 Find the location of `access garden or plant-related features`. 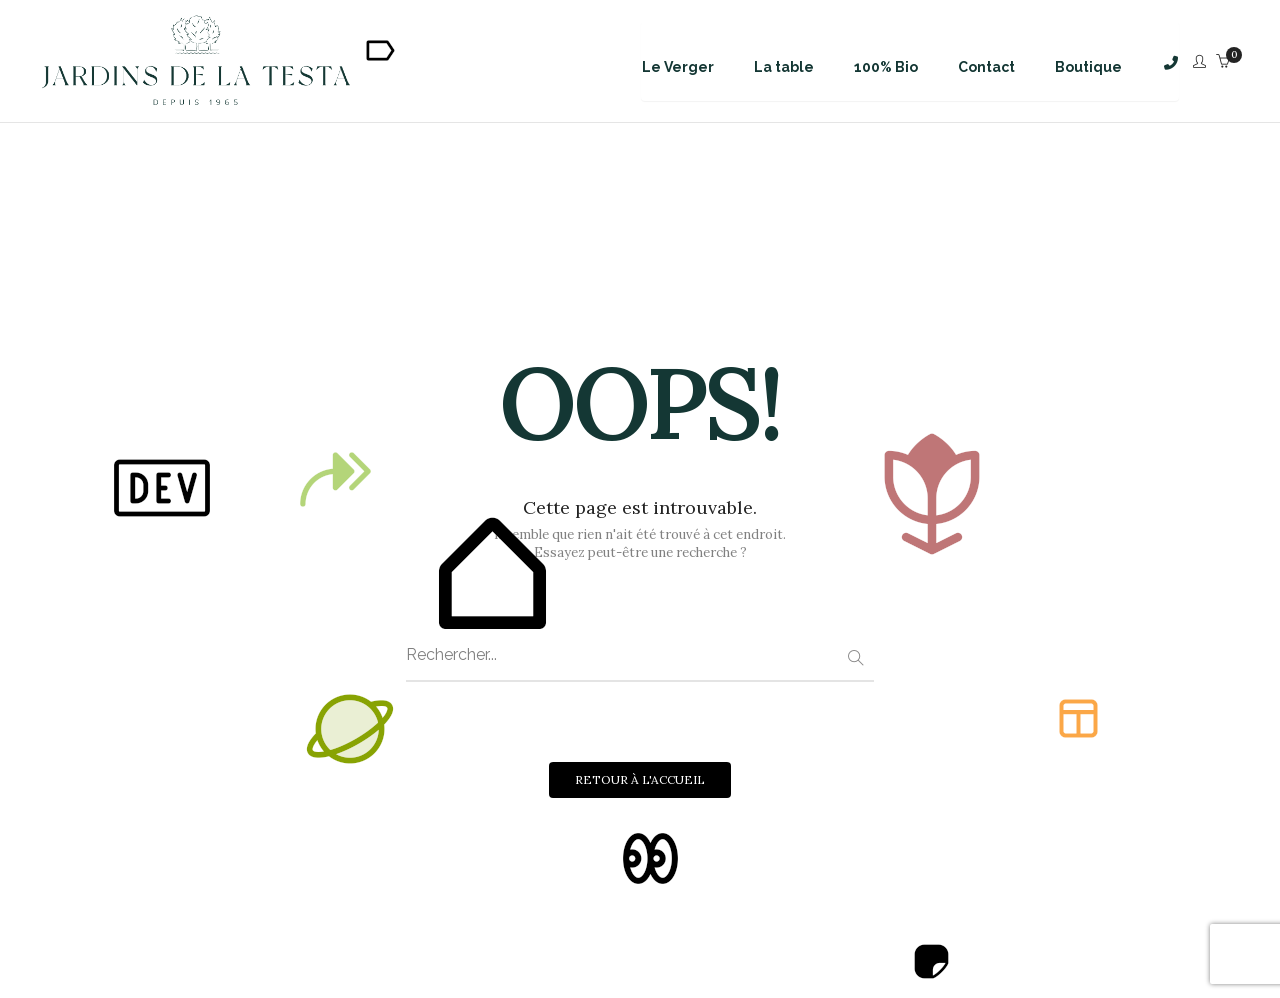

access garden or plant-related features is located at coordinates (932, 494).